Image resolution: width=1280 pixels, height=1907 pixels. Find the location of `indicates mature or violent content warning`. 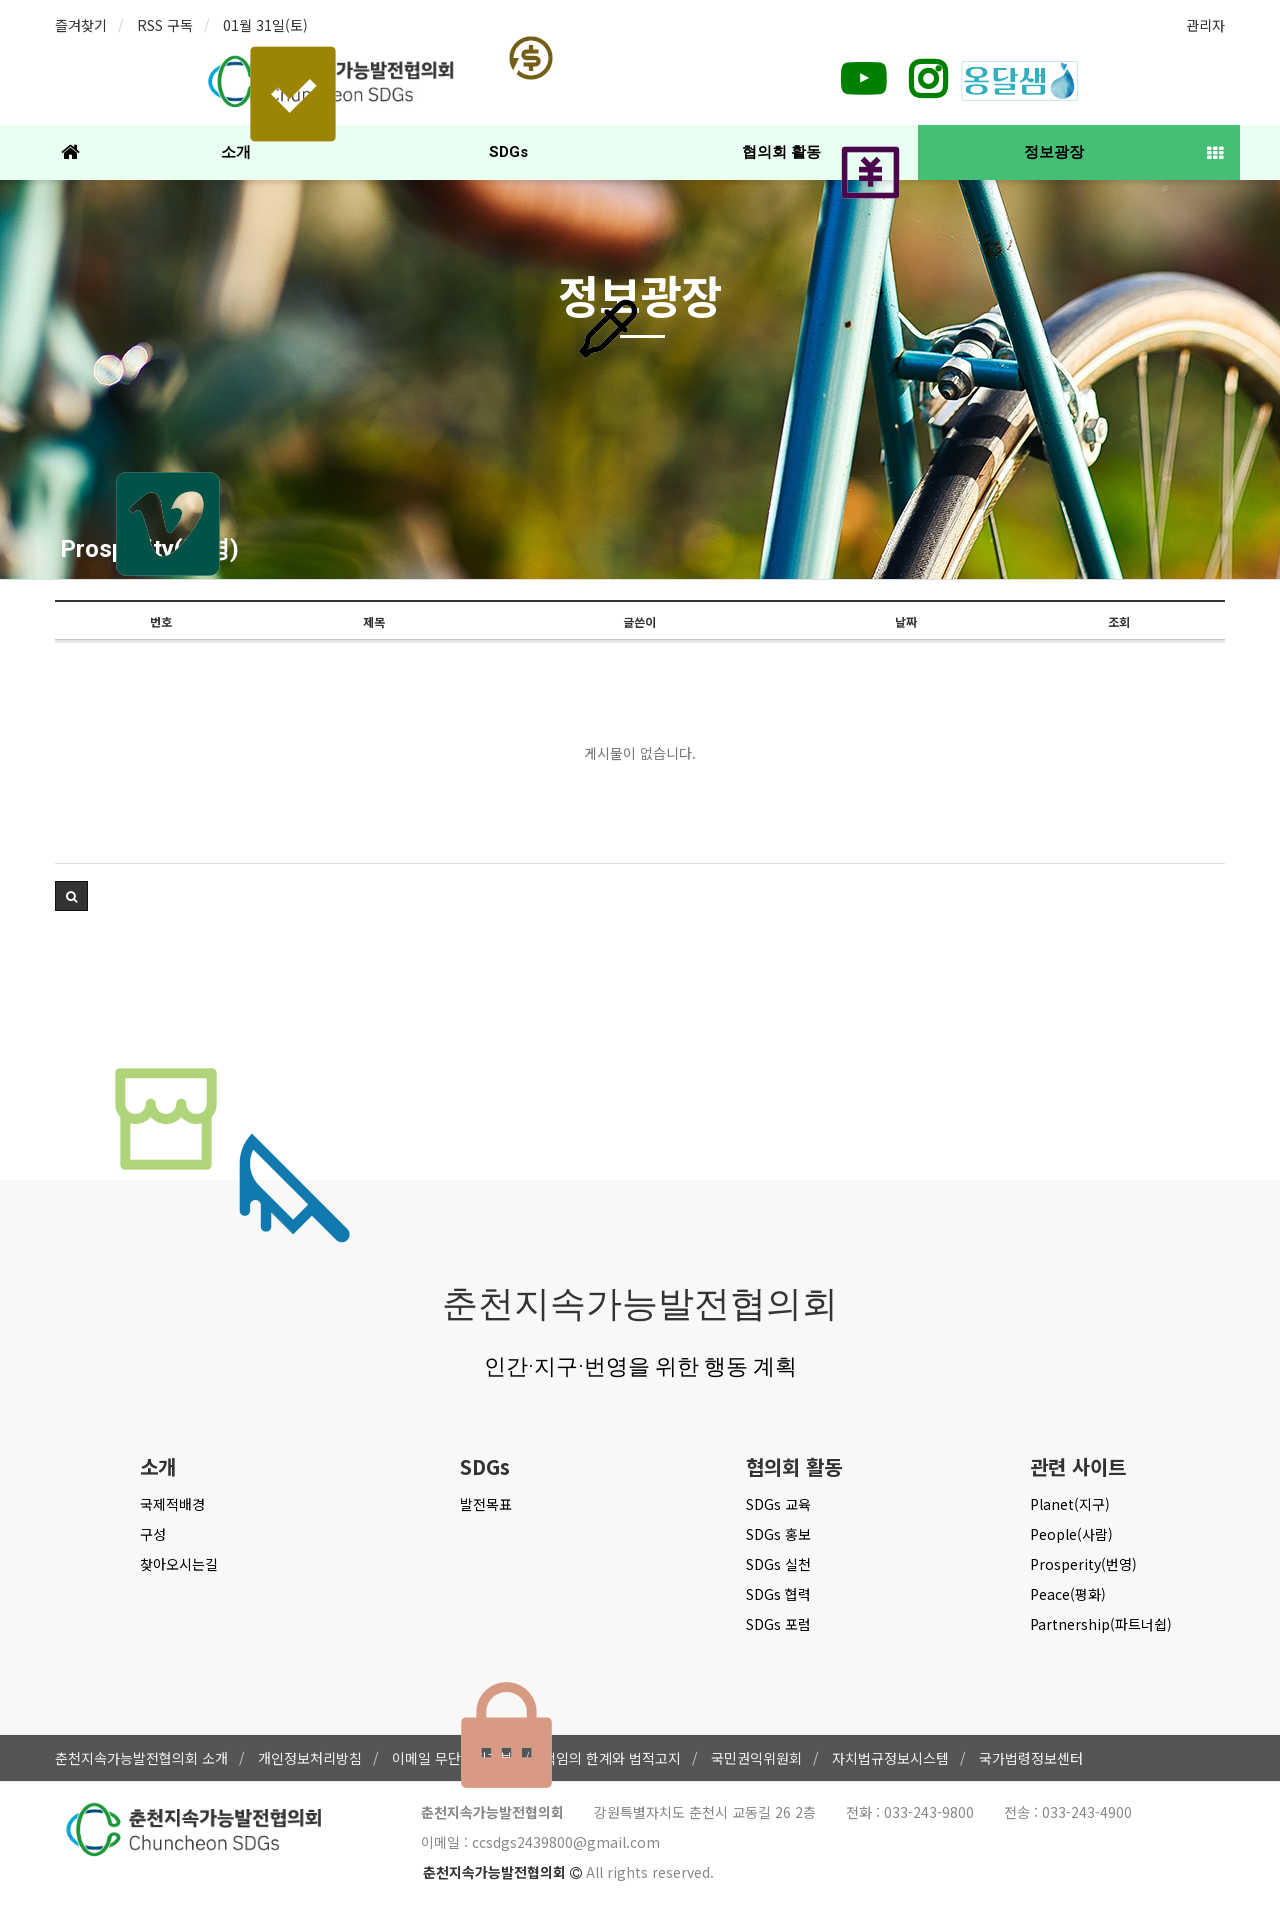

indicates mature or violent content warning is located at coordinates (292, 1189).